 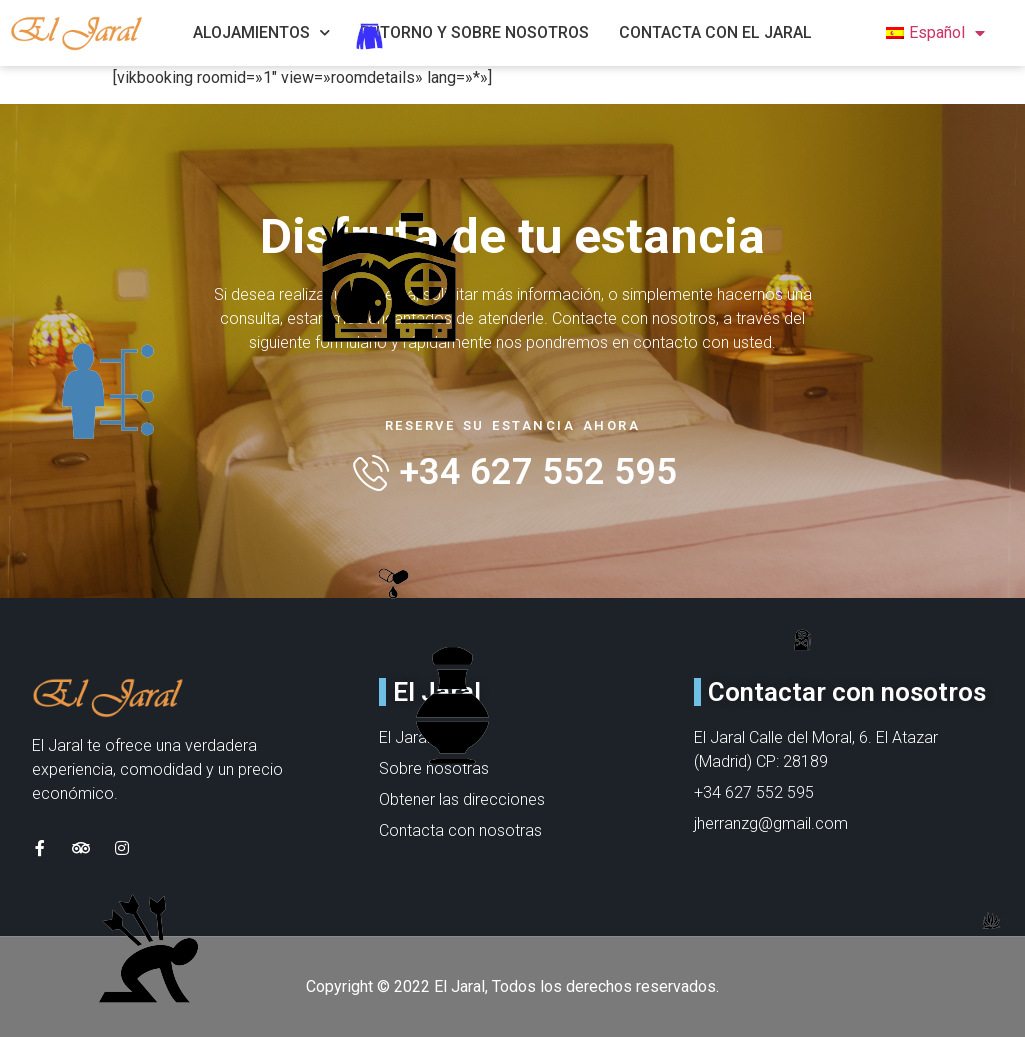 What do you see at coordinates (393, 583) in the screenshot?
I see `indicates medication dosage or liquid medicine` at bounding box center [393, 583].